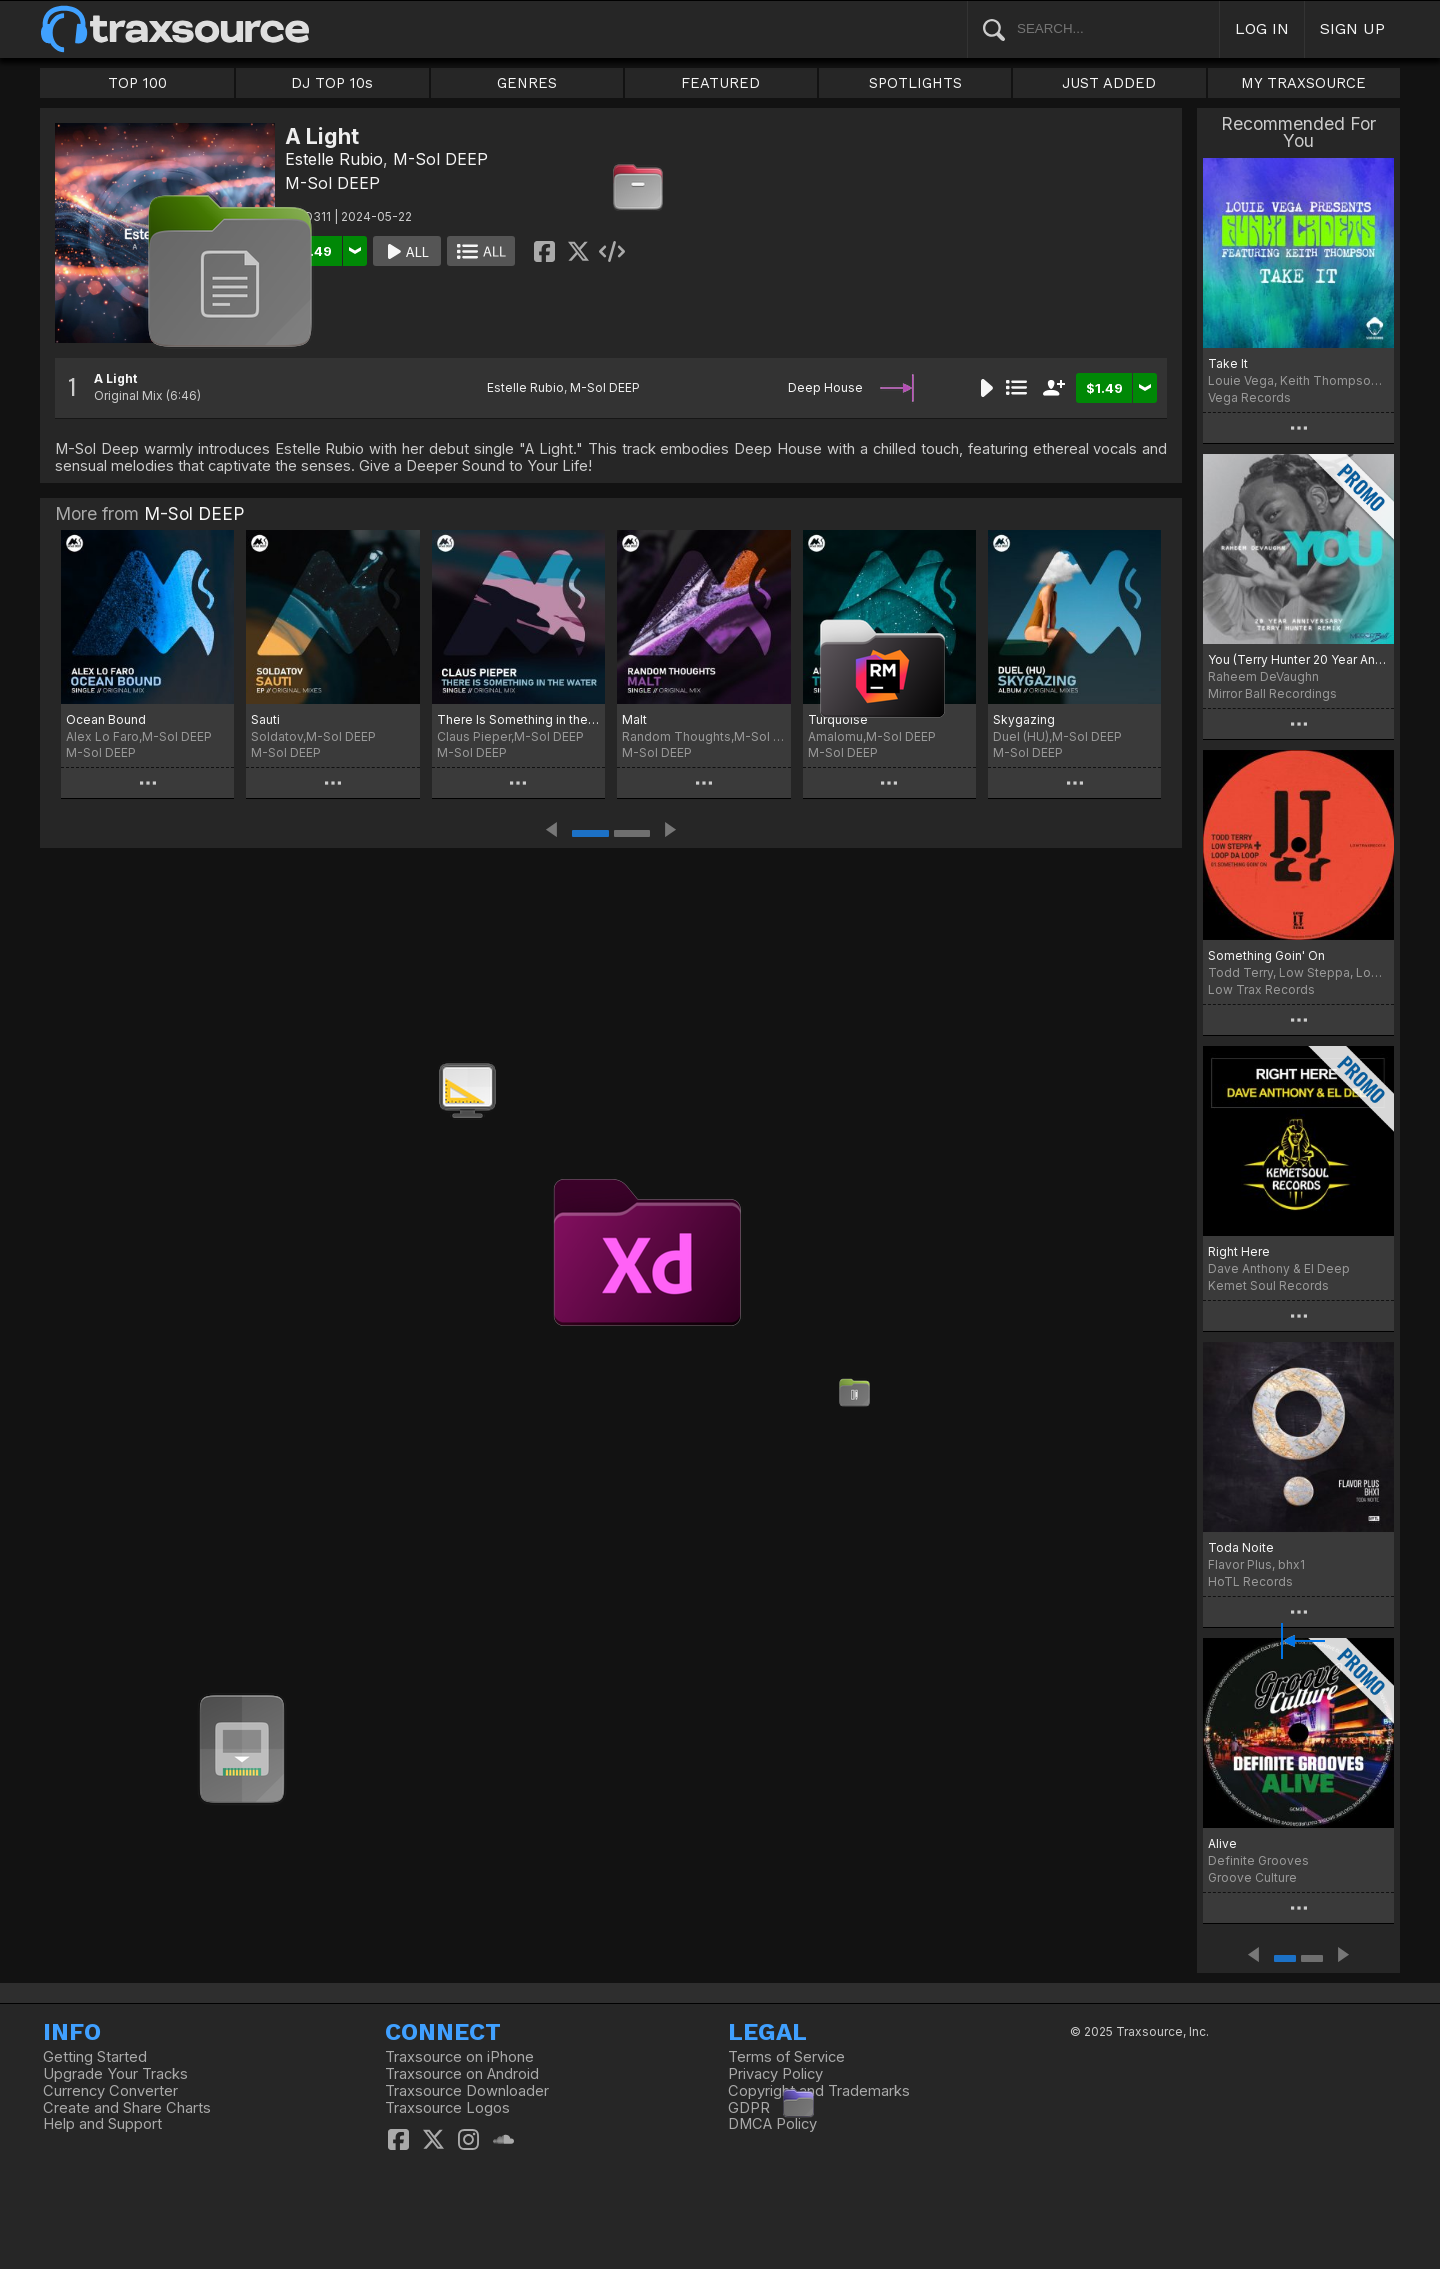 Image resolution: width=1440 pixels, height=2269 pixels. Describe the element at coordinates (854, 1392) in the screenshot. I see `open templates folder` at that location.